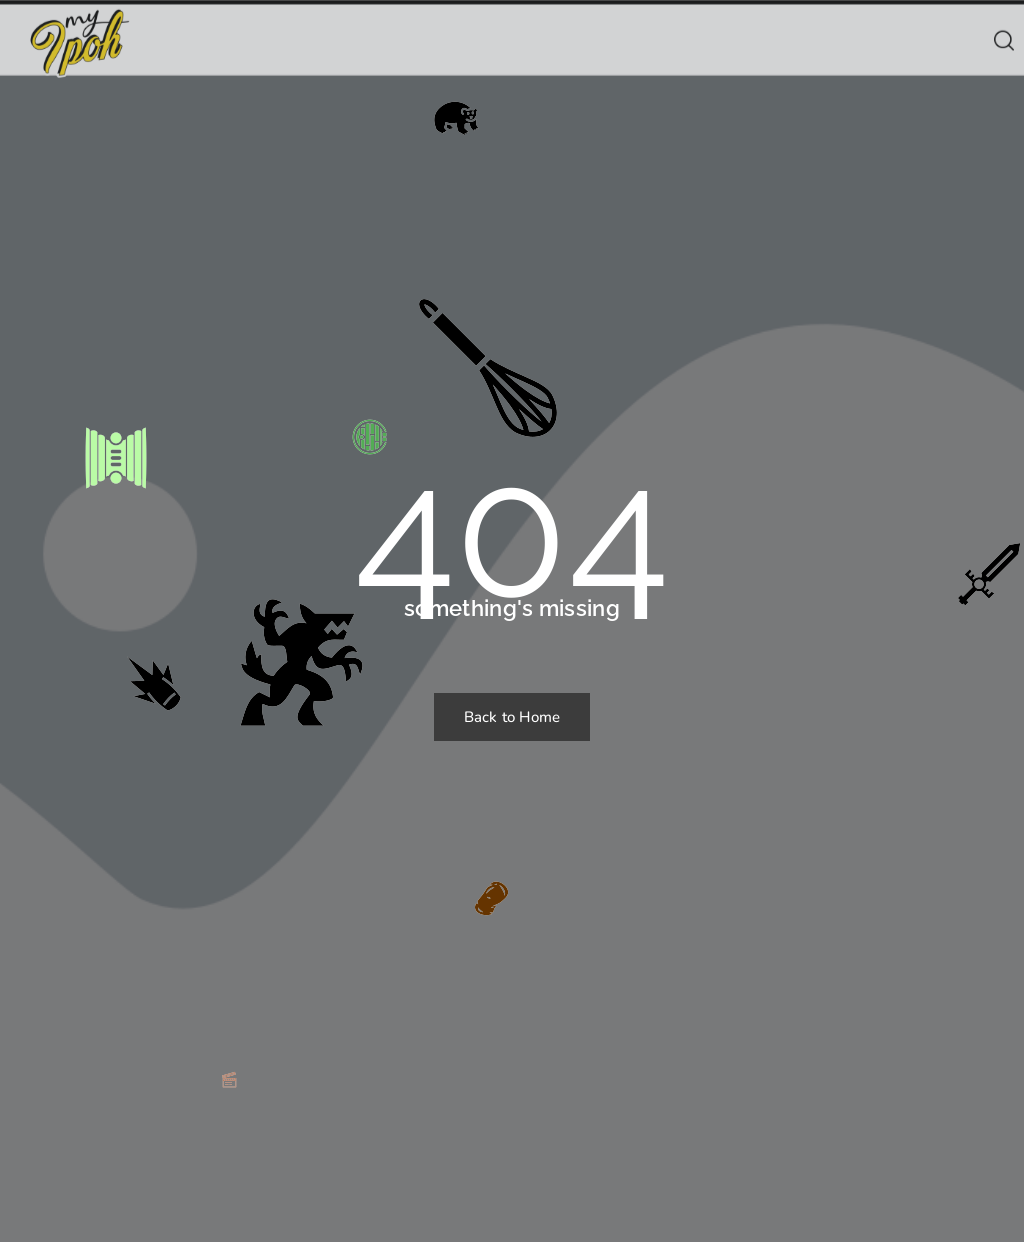  What do you see at coordinates (301, 662) in the screenshot?
I see `select werewolf character or role` at bounding box center [301, 662].